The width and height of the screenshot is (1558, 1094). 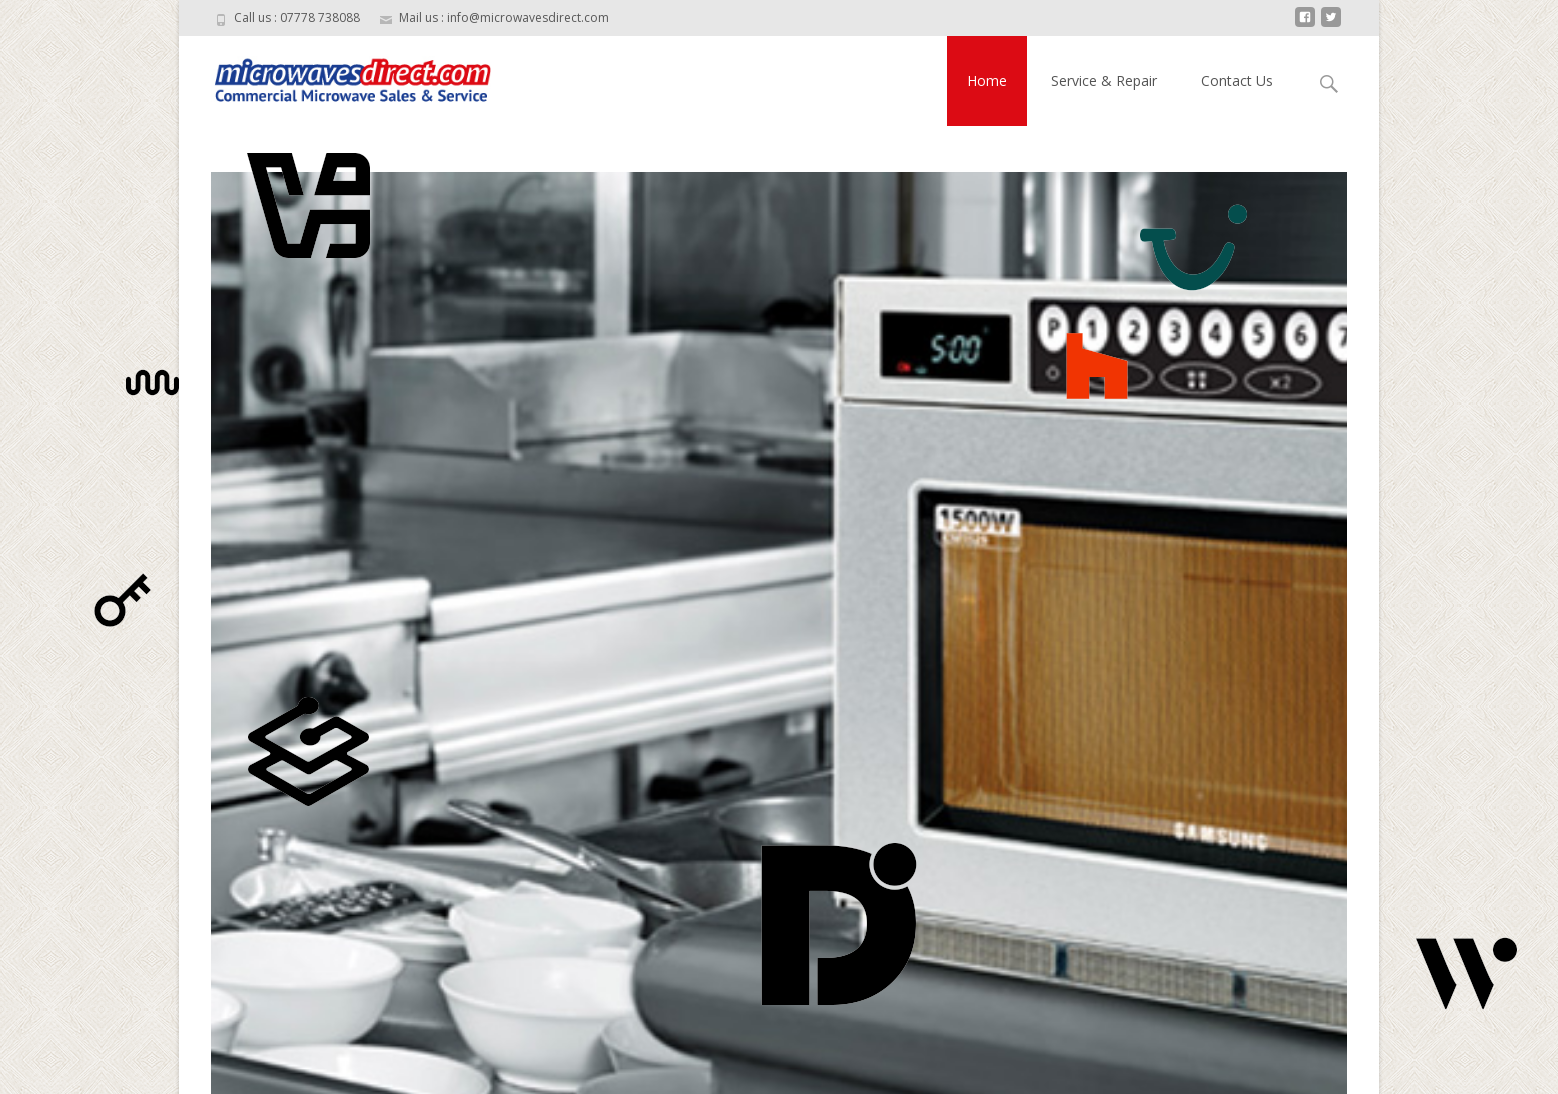 What do you see at coordinates (839, 924) in the screenshot?
I see `open Dolibarr ERP/CRM application` at bounding box center [839, 924].